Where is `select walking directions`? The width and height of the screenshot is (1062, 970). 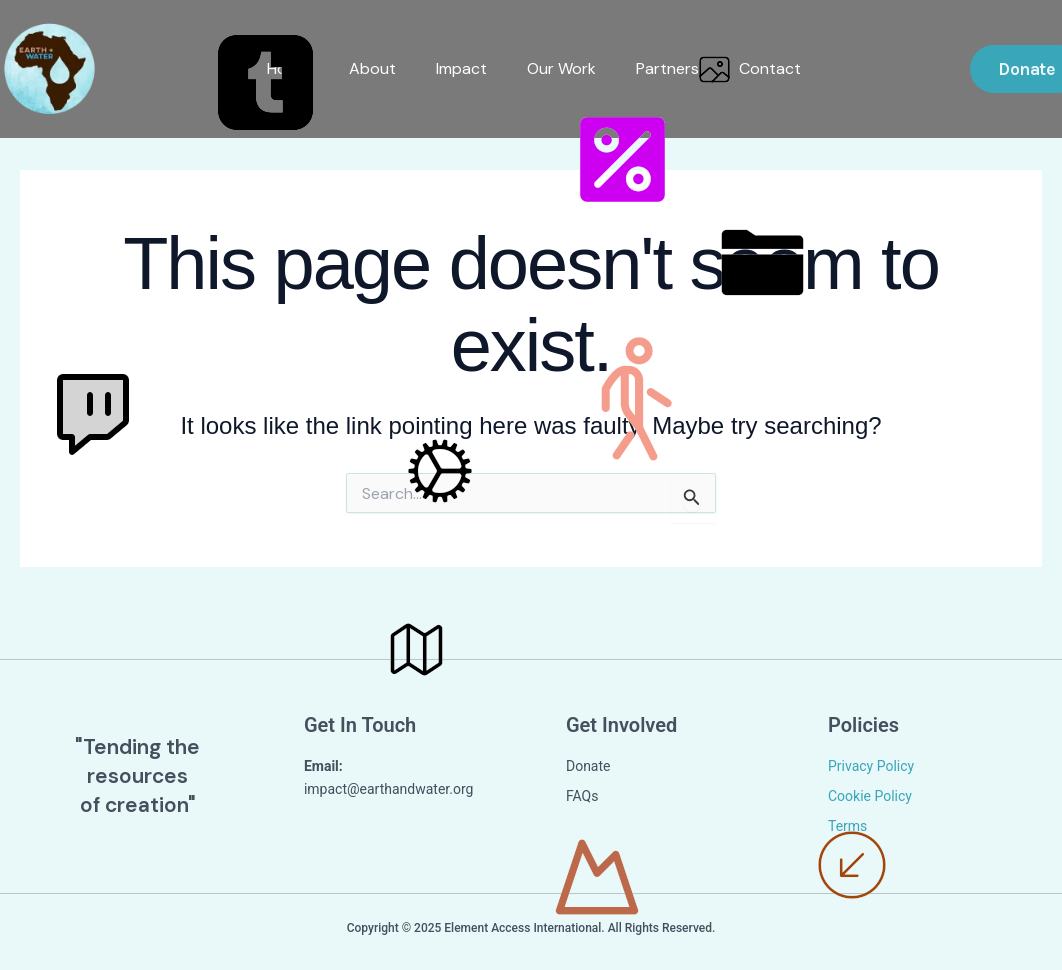 select walking directions is located at coordinates (638, 398).